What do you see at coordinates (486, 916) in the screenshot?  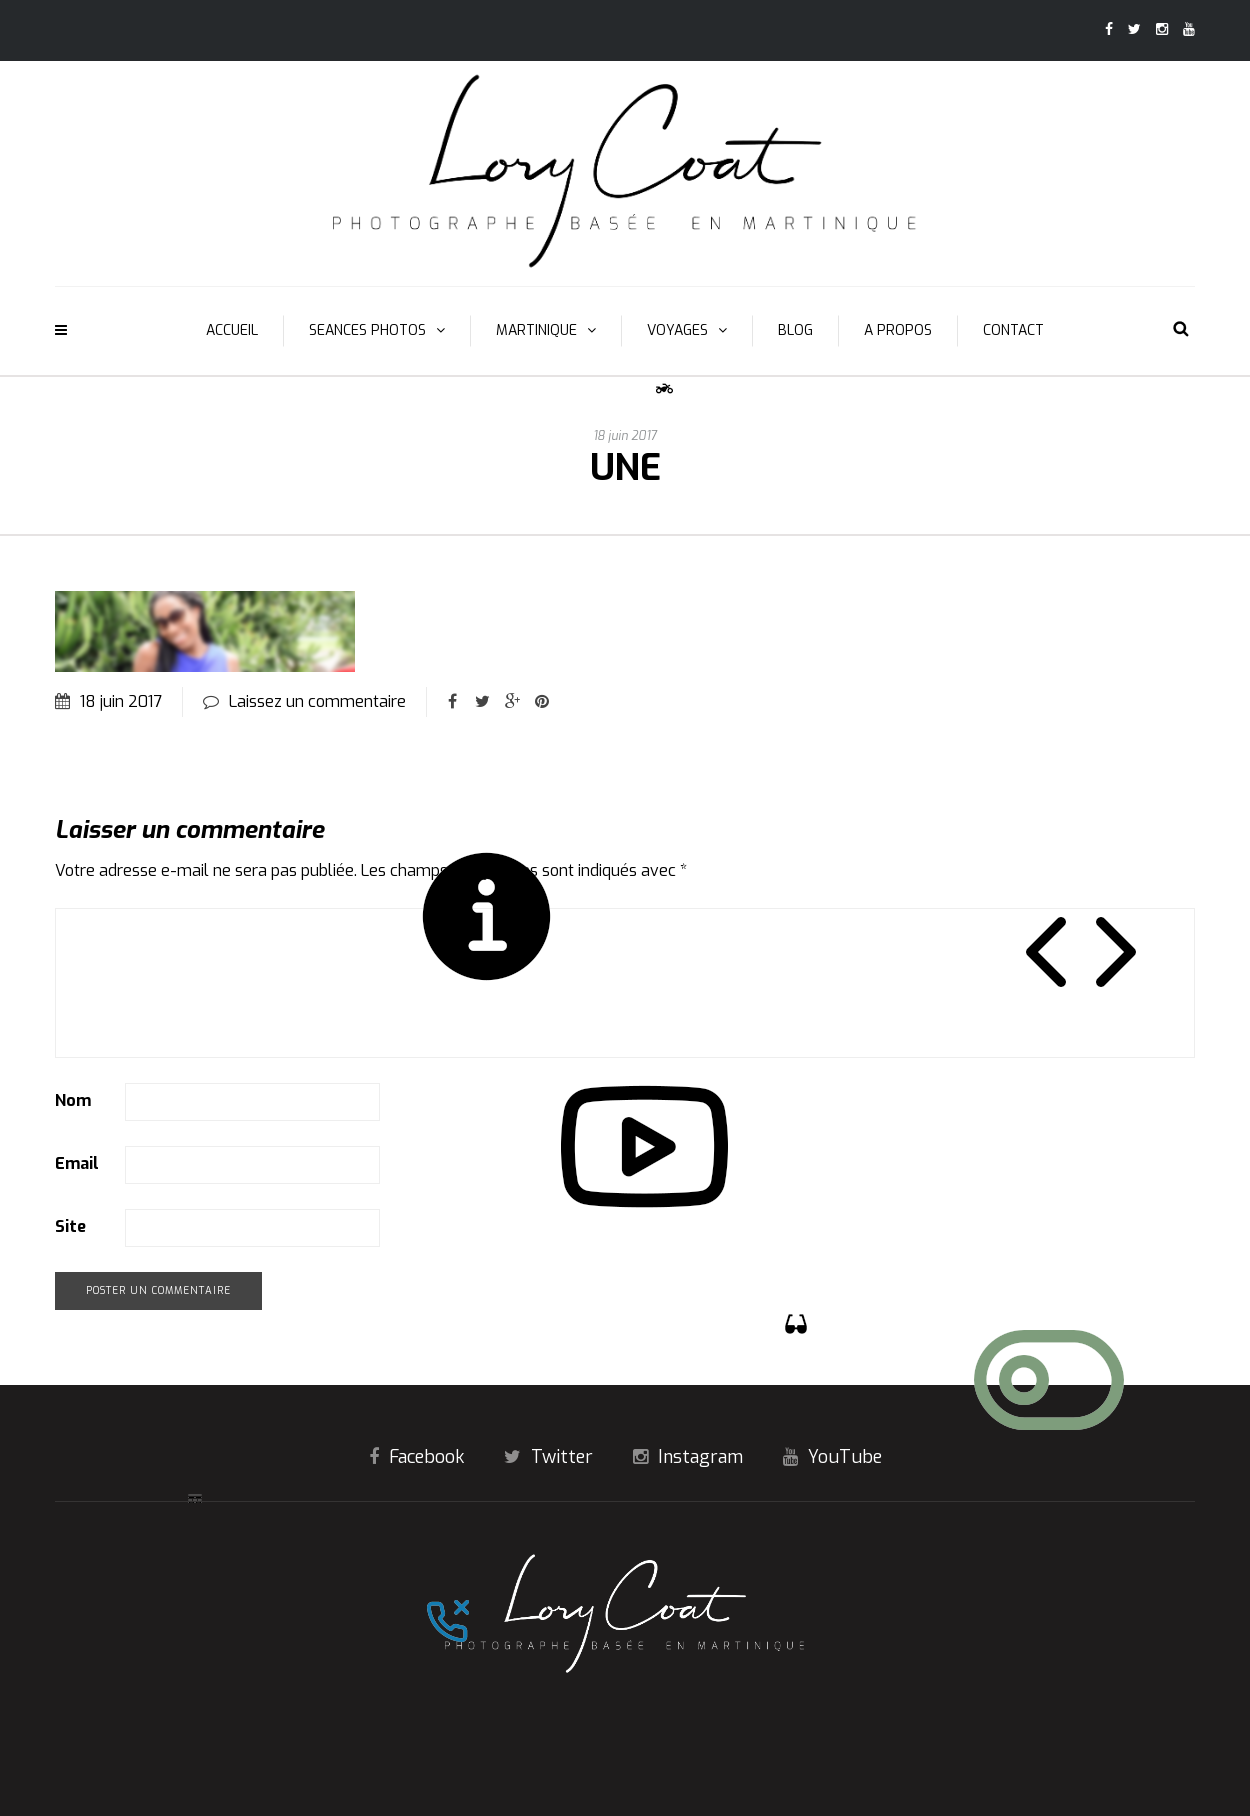 I see `view more information or details` at bounding box center [486, 916].